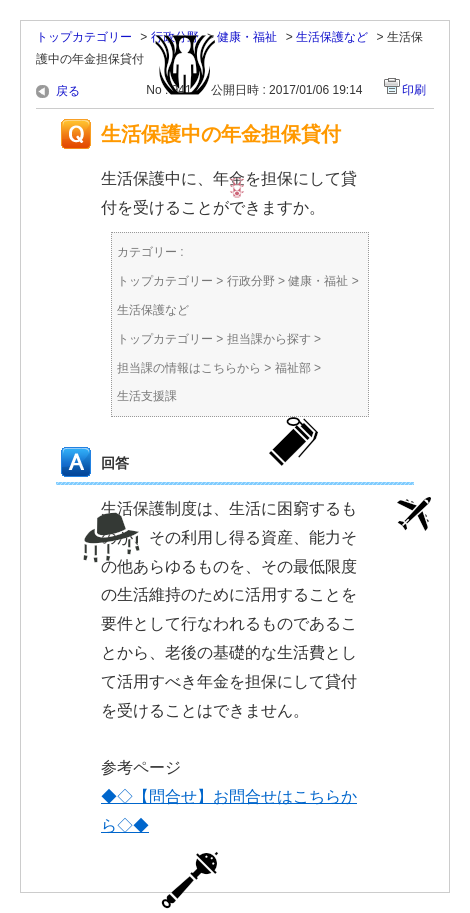 Image resolution: width=470 pixels, height=913 pixels. What do you see at coordinates (190, 880) in the screenshot?
I see `select holy water sprinkler item` at bounding box center [190, 880].